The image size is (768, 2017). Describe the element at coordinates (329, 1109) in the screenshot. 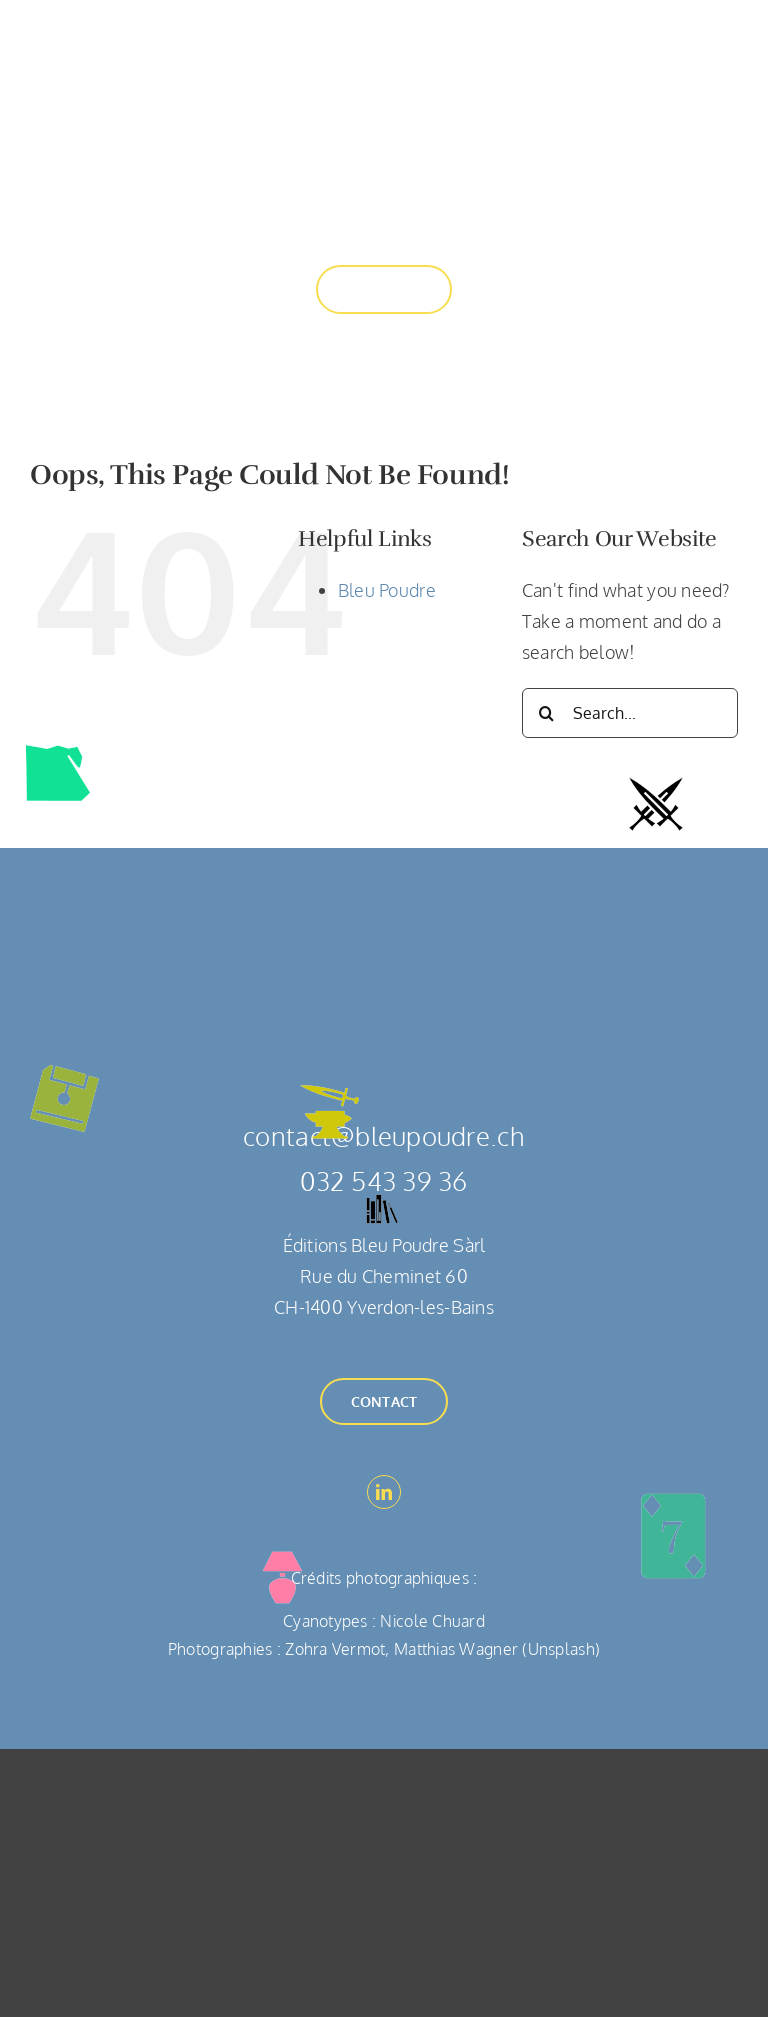

I see `access the weapon crafting menu` at that location.